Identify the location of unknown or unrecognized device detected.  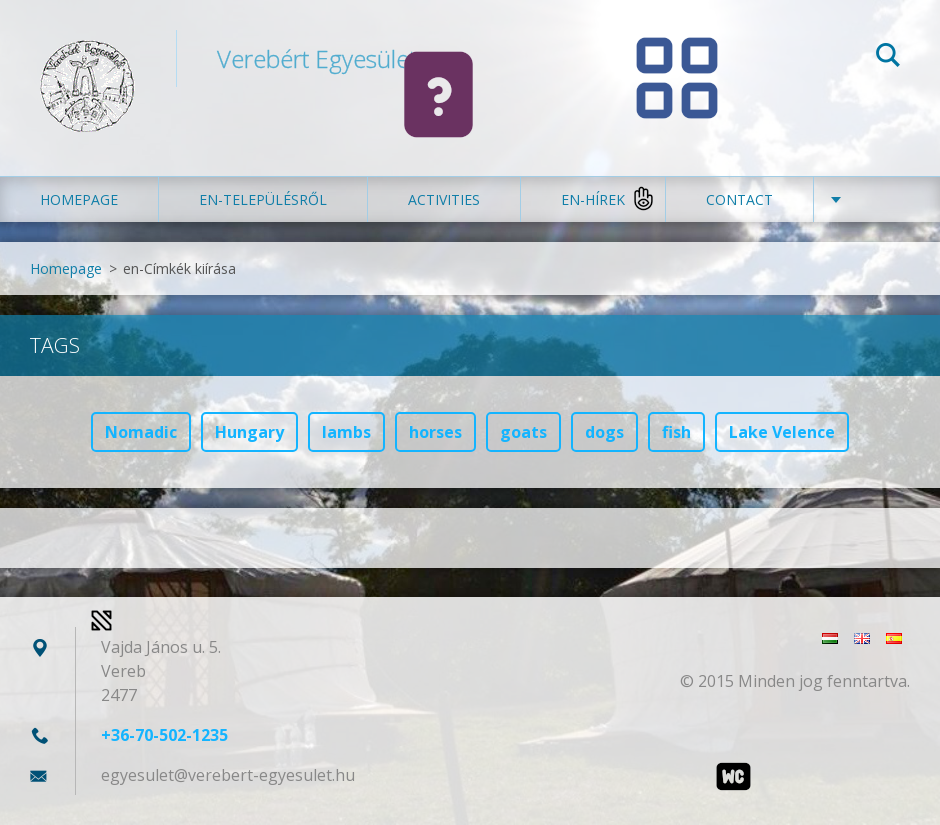
(438, 94).